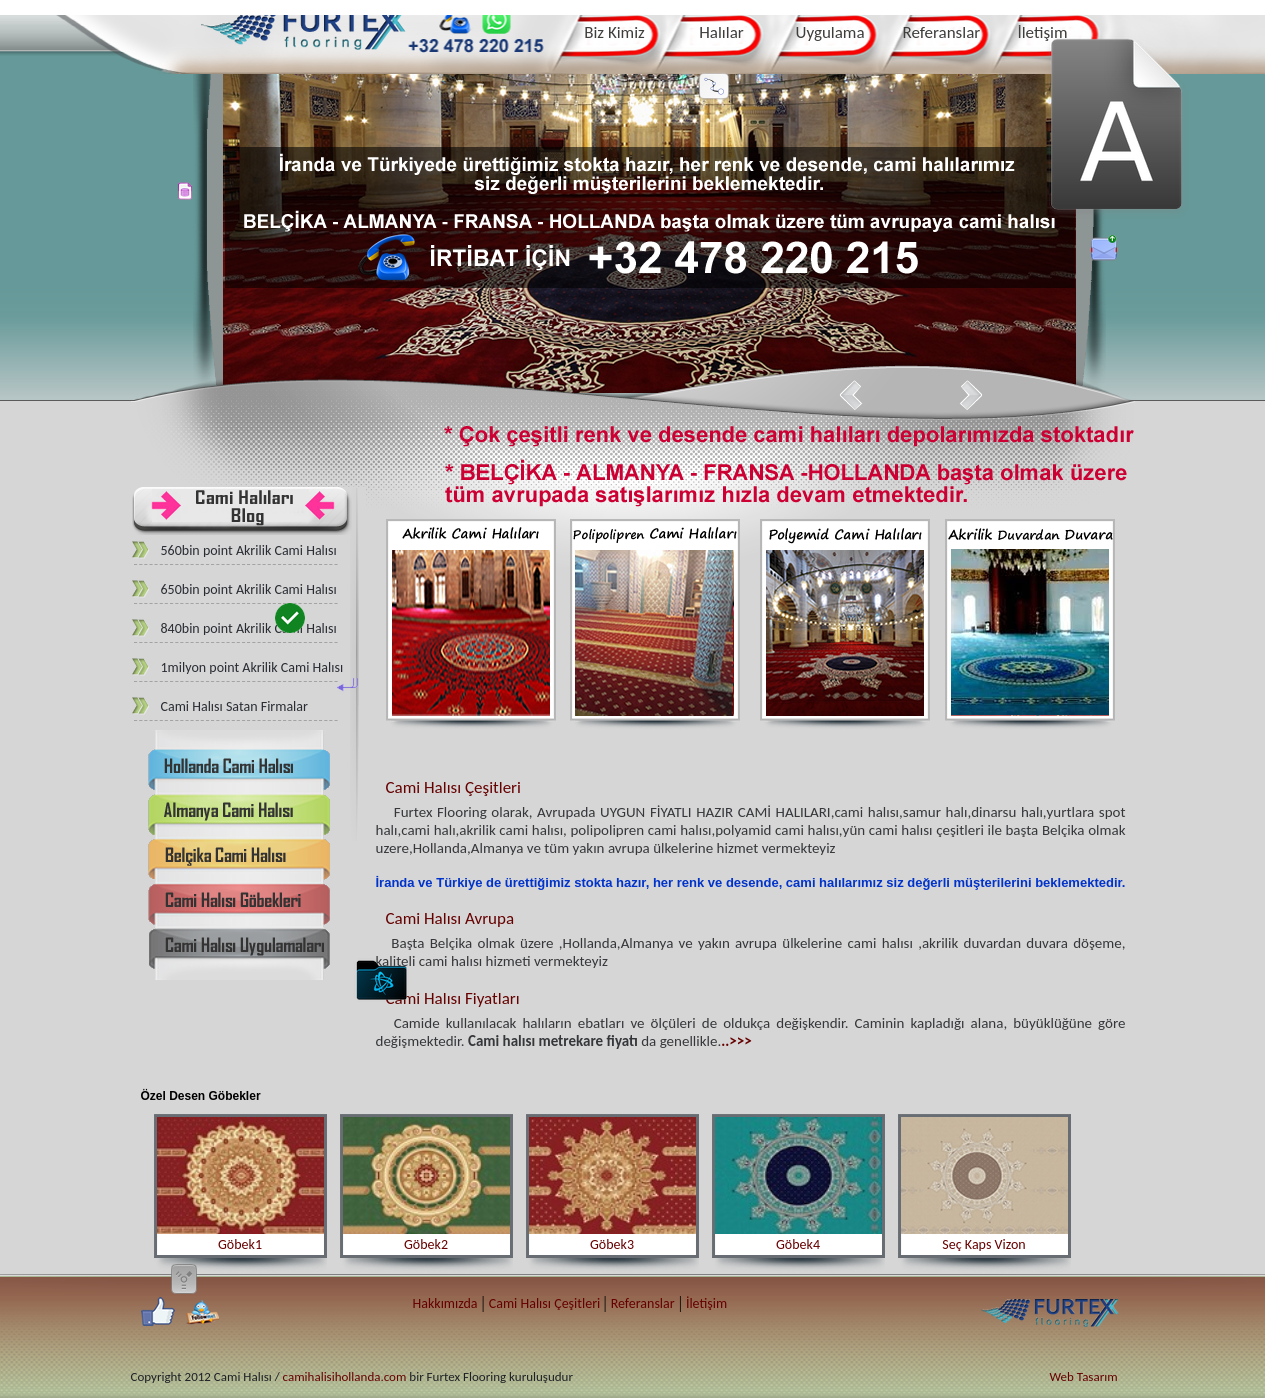 Image resolution: width=1265 pixels, height=1398 pixels. Describe the element at coordinates (185, 191) in the screenshot. I see `open a database file` at that location.